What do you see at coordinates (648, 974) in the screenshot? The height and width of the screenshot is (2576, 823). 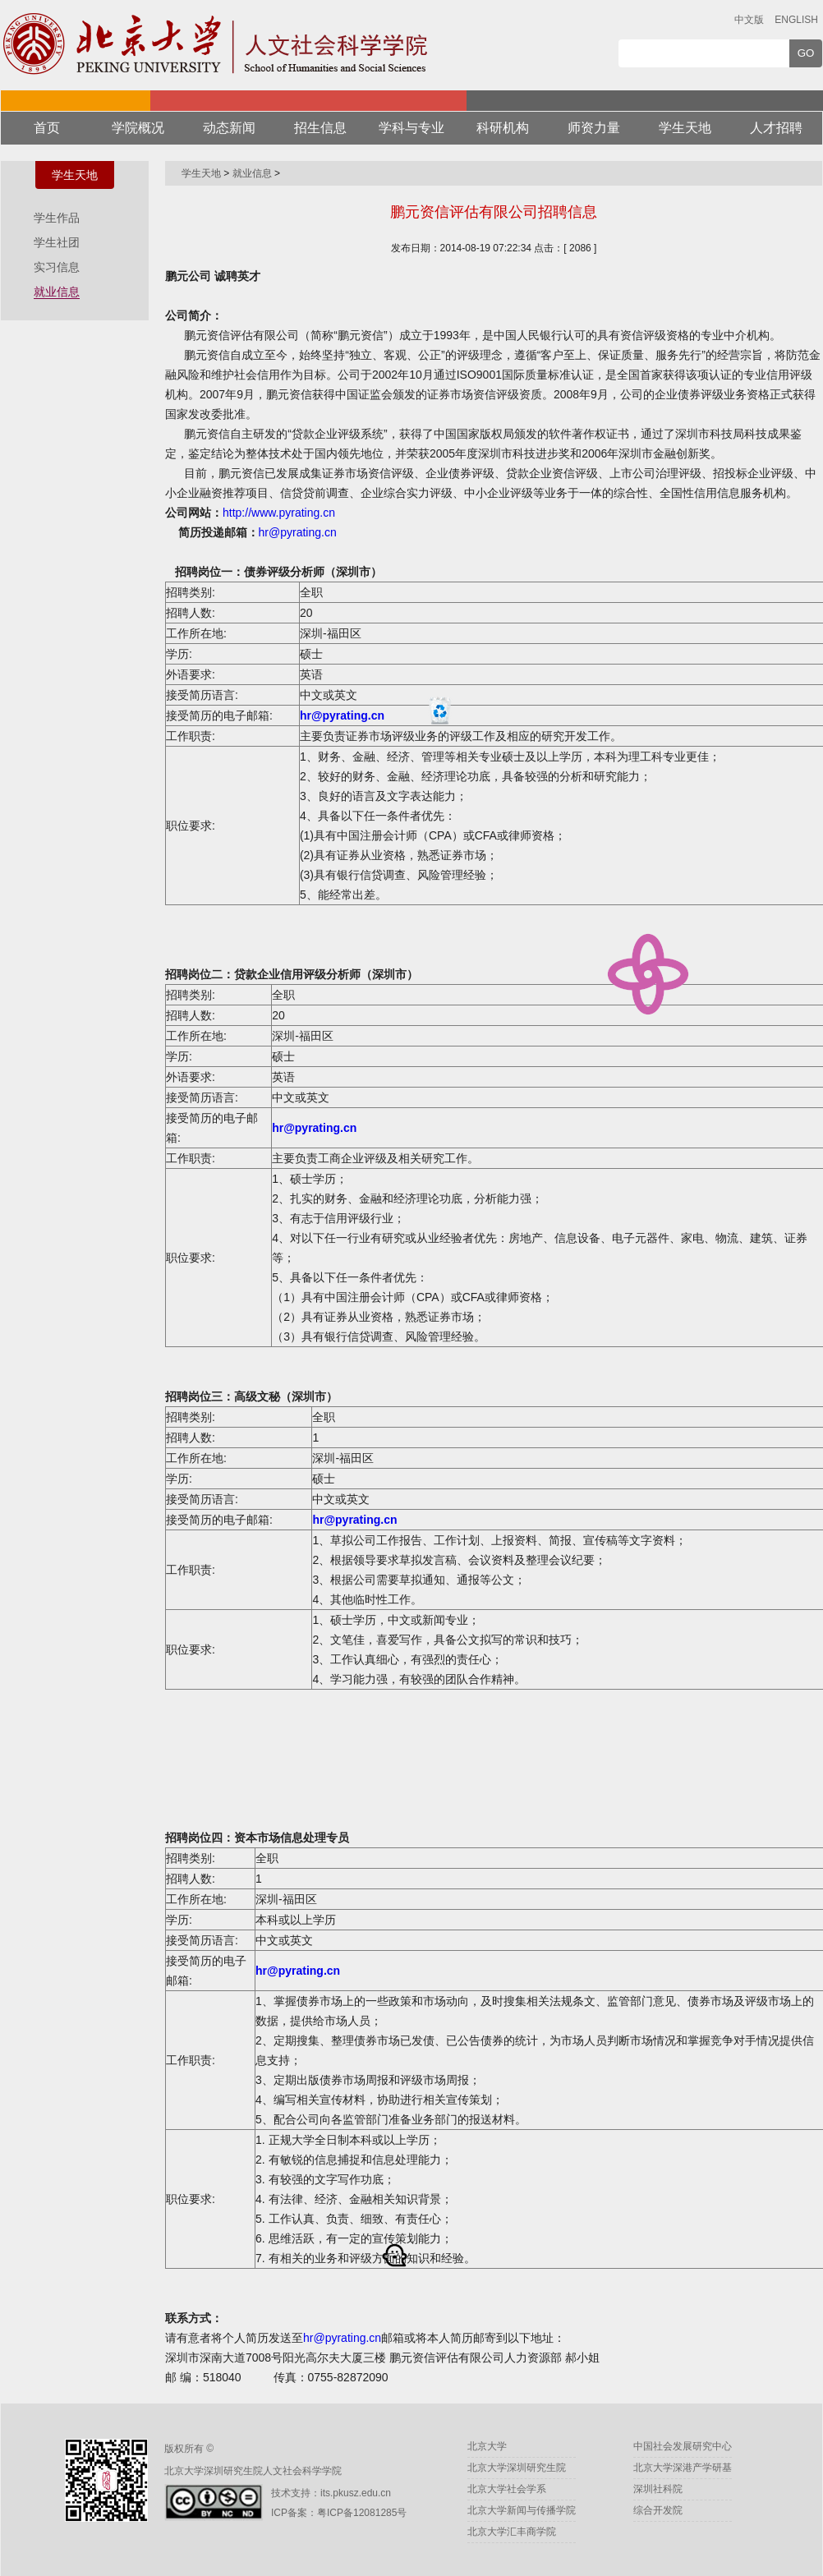 I see `supernova app or service branding` at bounding box center [648, 974].